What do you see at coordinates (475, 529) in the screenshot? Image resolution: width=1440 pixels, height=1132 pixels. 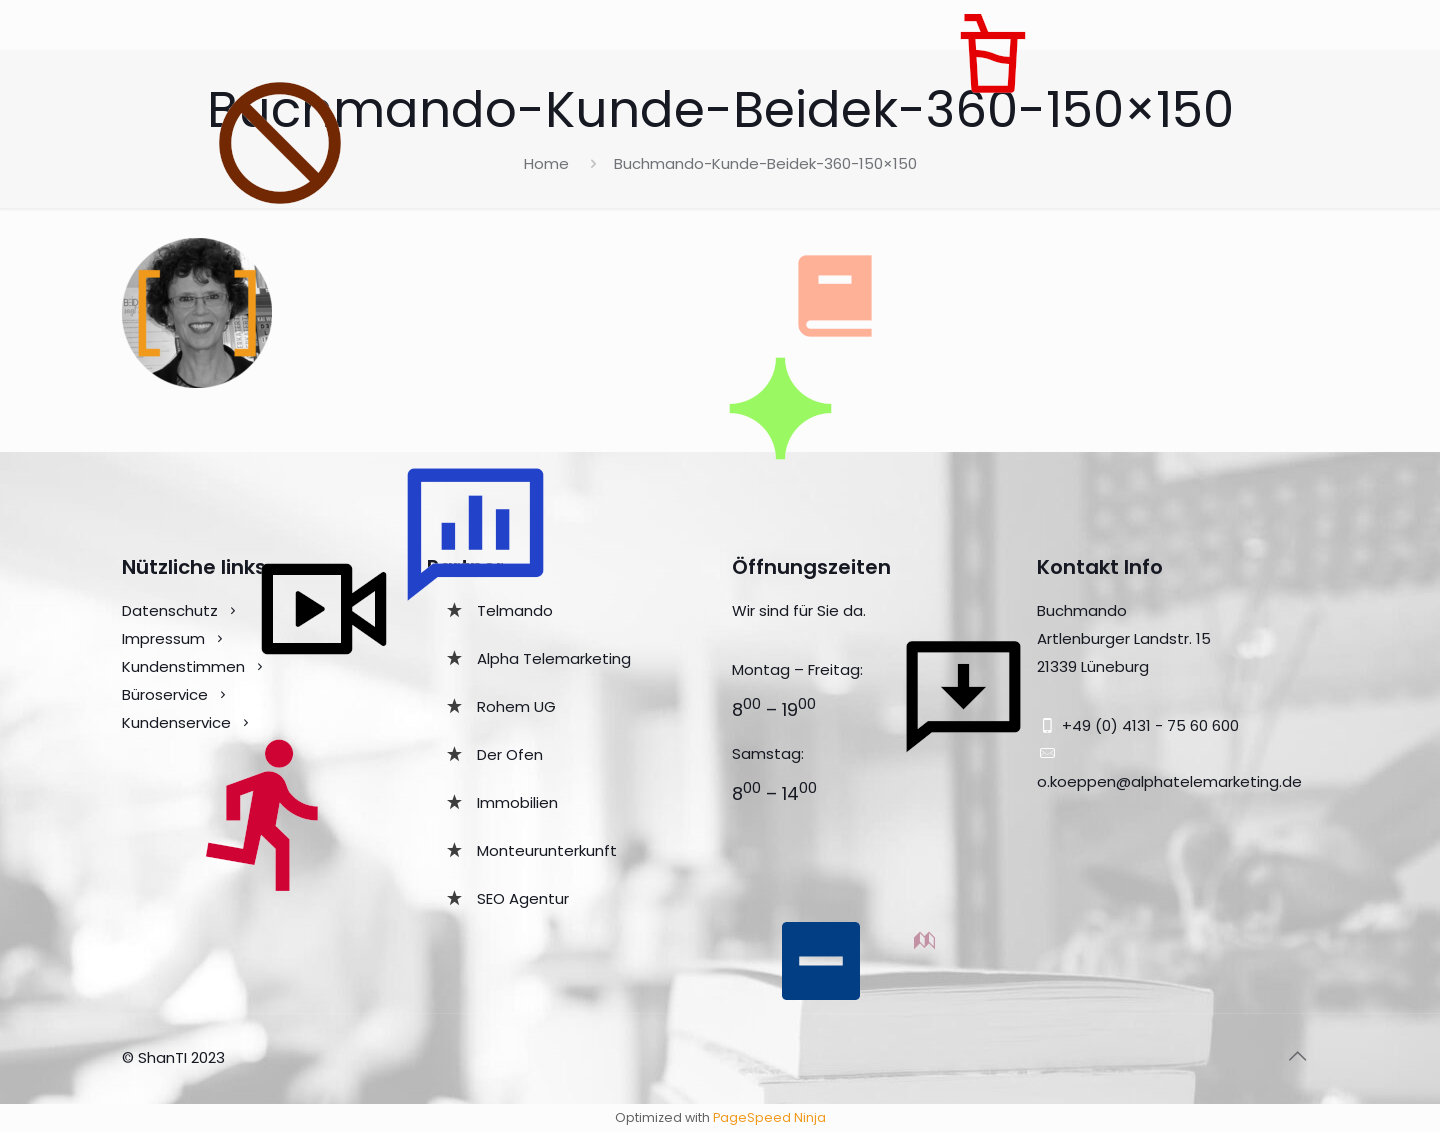 I see `create a poll in chat` at bounding box center [475, 529].